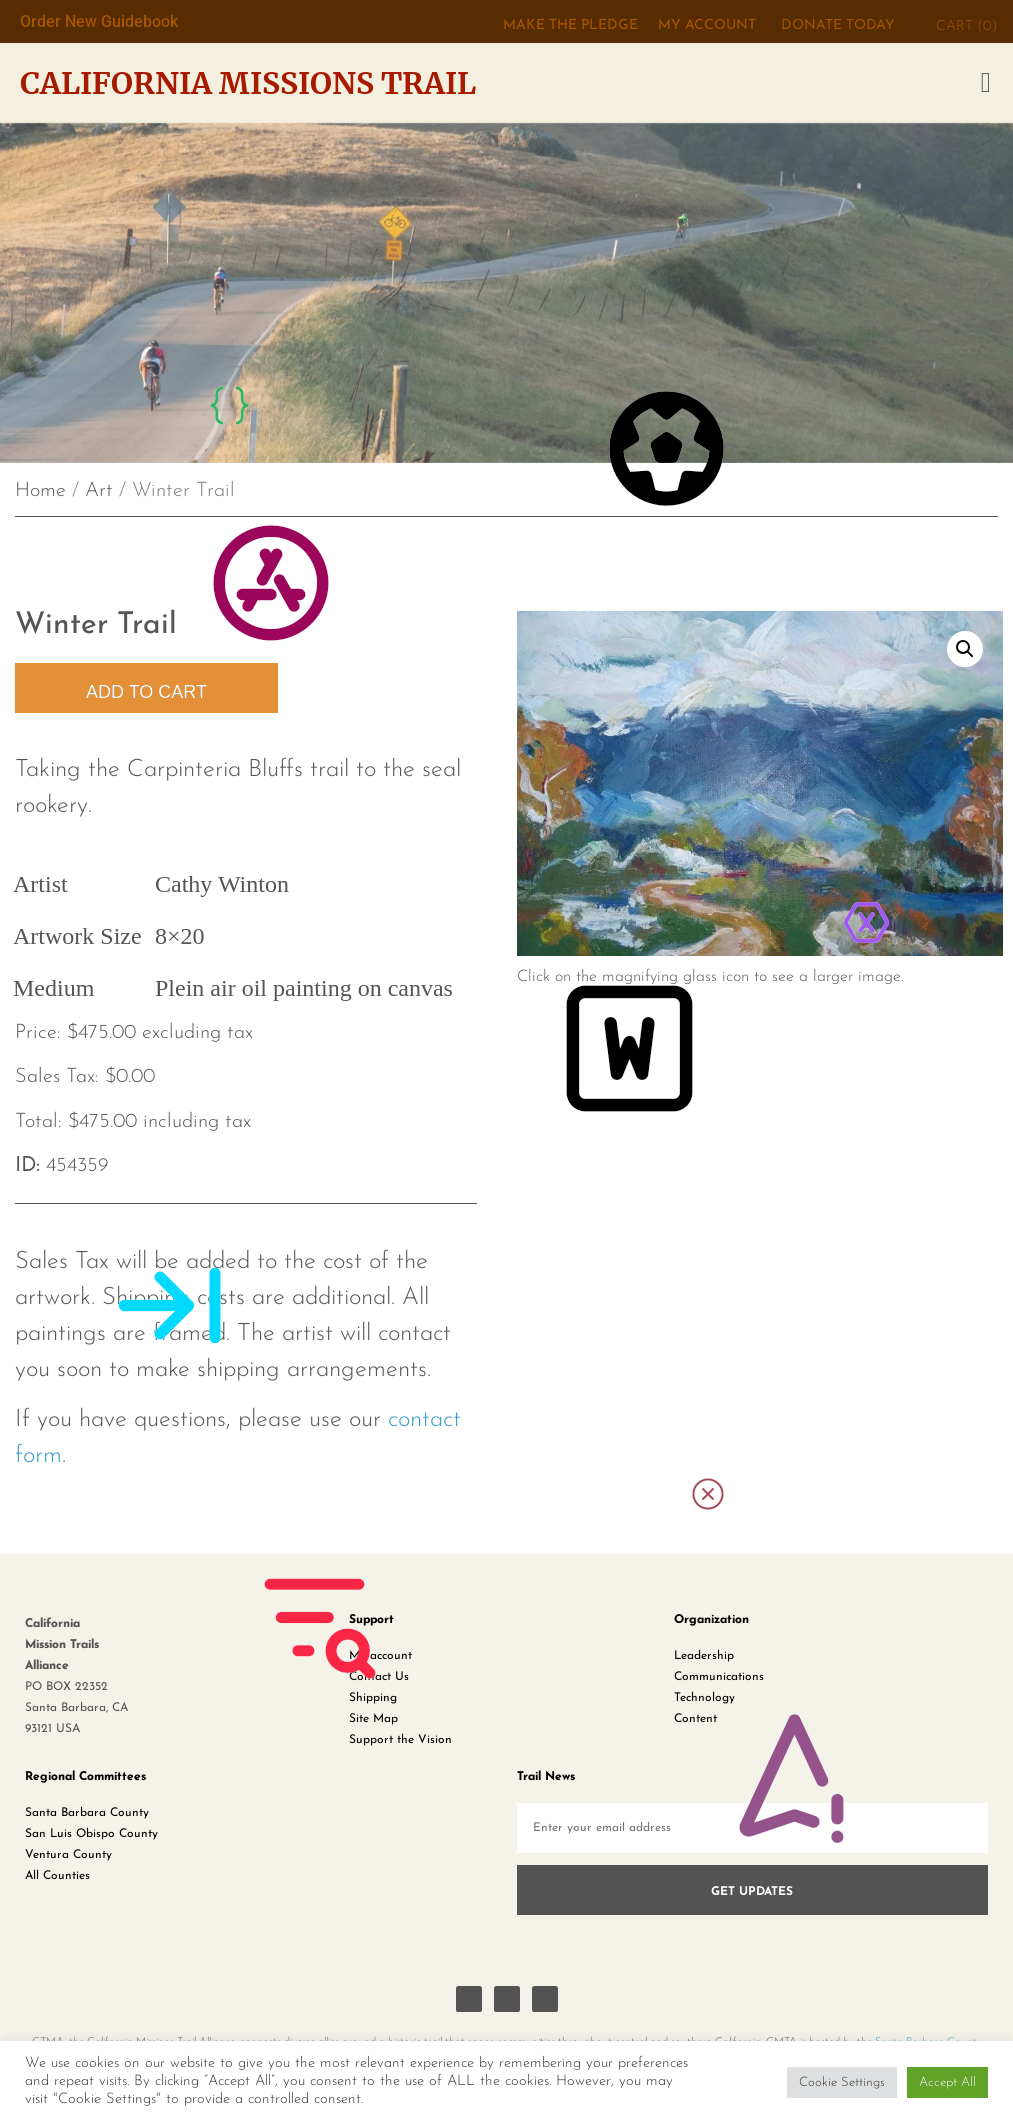  Describe the element at coordinates (314, 1617) in the screenshot. I see `search within filtered results` at that location.